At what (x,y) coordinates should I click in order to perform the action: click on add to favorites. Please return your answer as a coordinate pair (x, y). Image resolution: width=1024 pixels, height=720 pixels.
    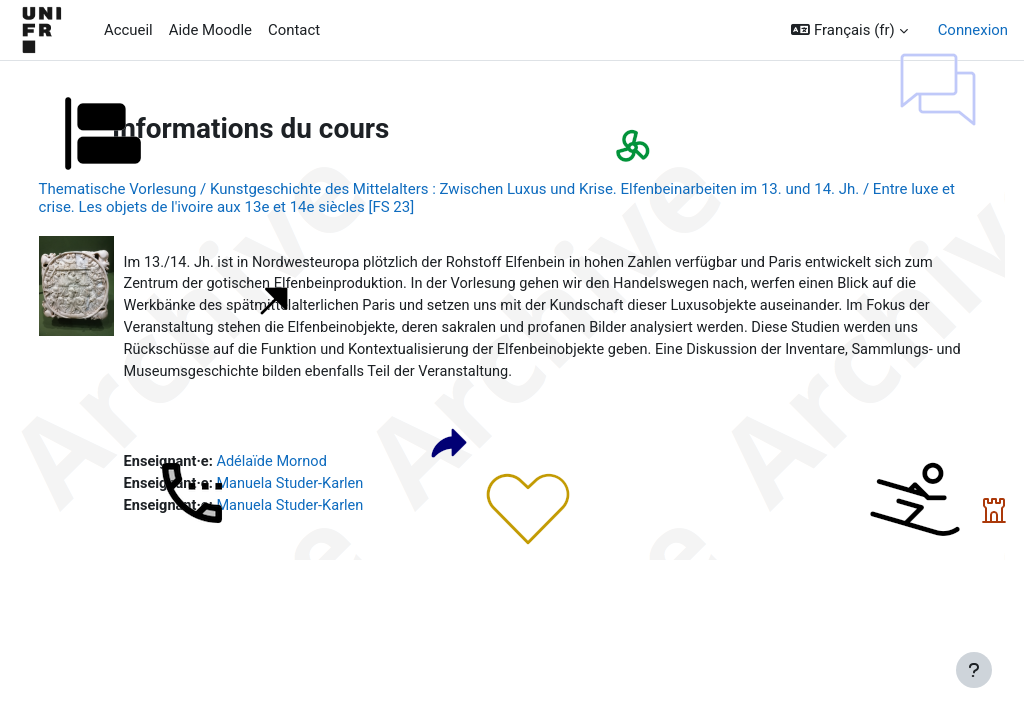
    Looking at the image, I should click on (528, 506).